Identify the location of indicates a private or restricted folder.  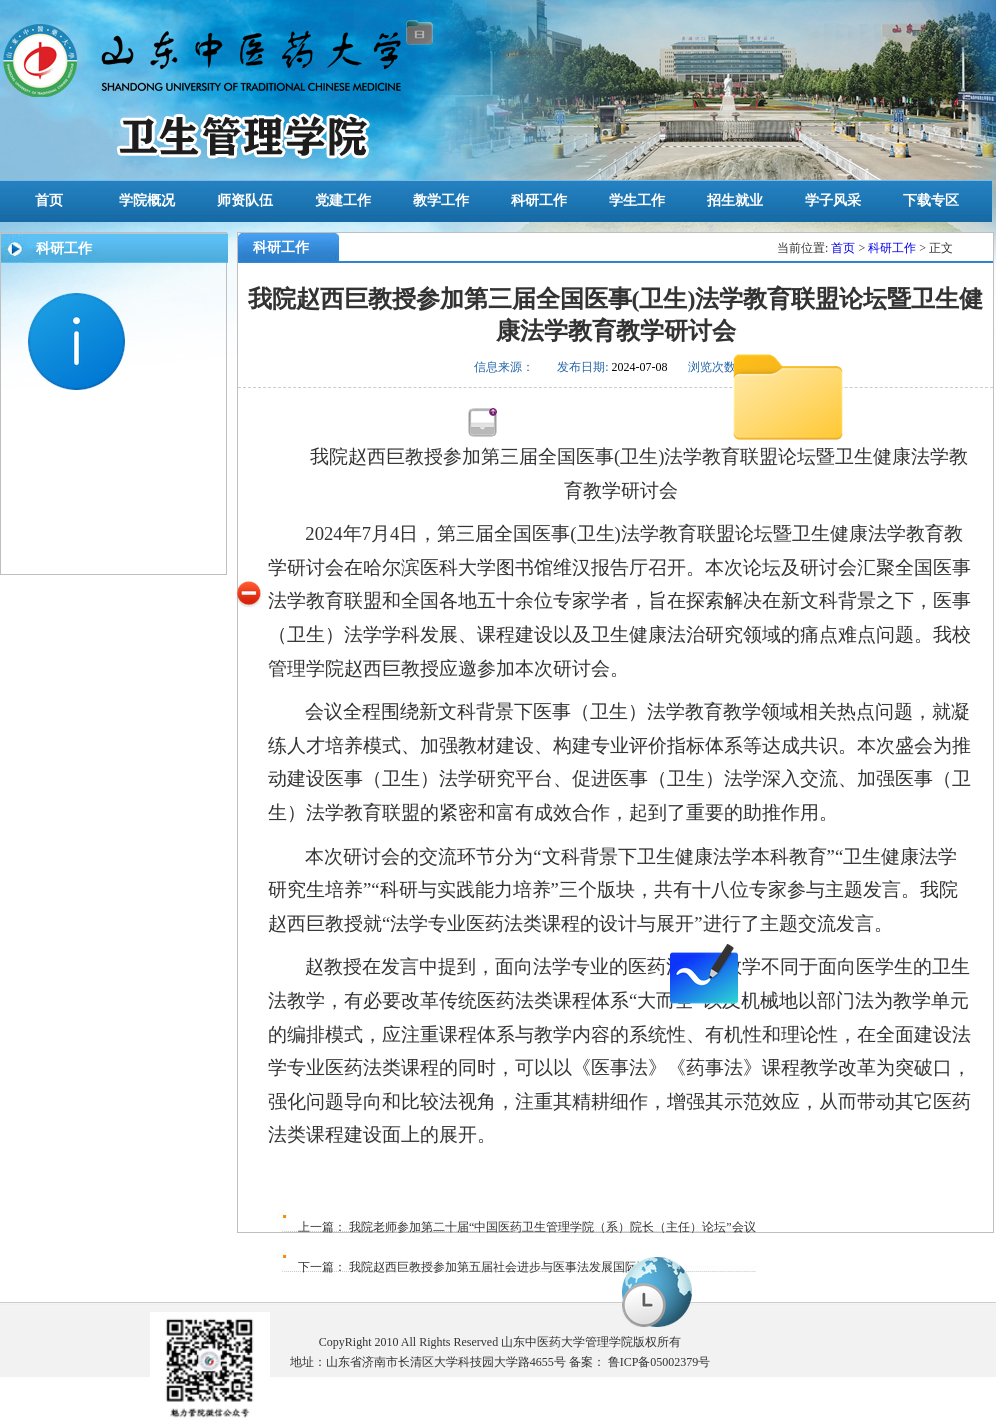
(202, 557).